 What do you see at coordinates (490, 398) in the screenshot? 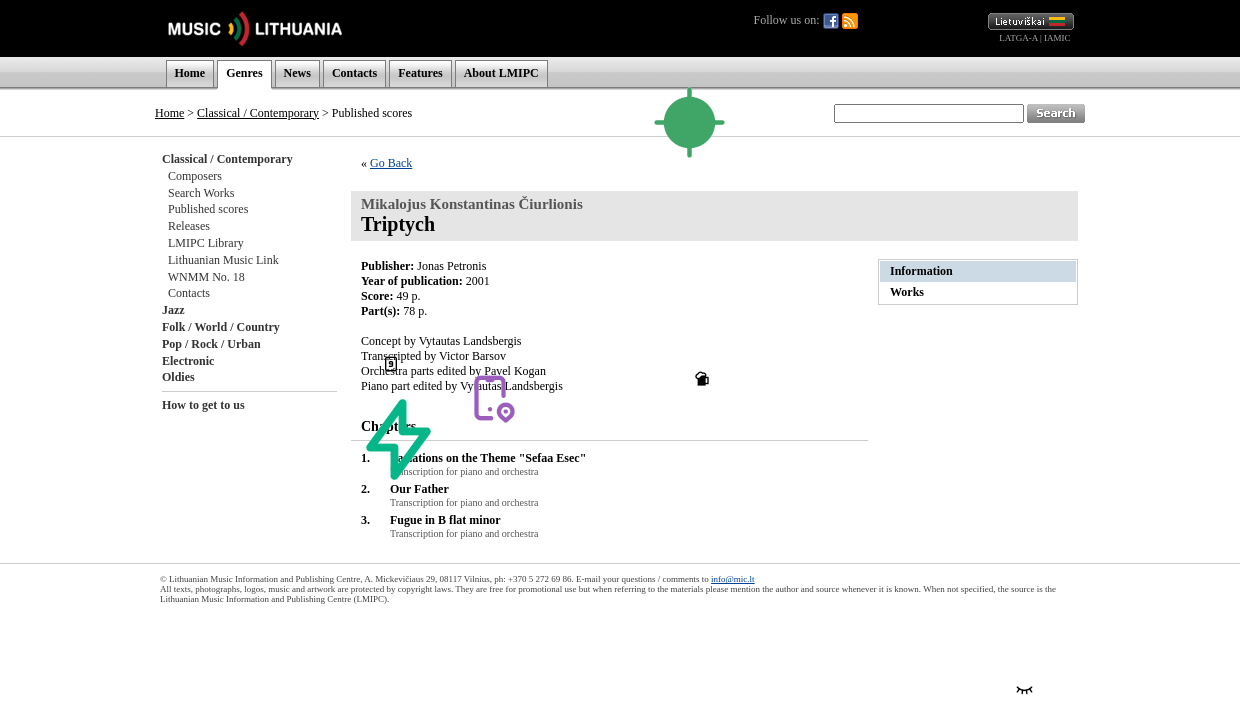
I see `view device location on map` at bounding box center [490, 398].